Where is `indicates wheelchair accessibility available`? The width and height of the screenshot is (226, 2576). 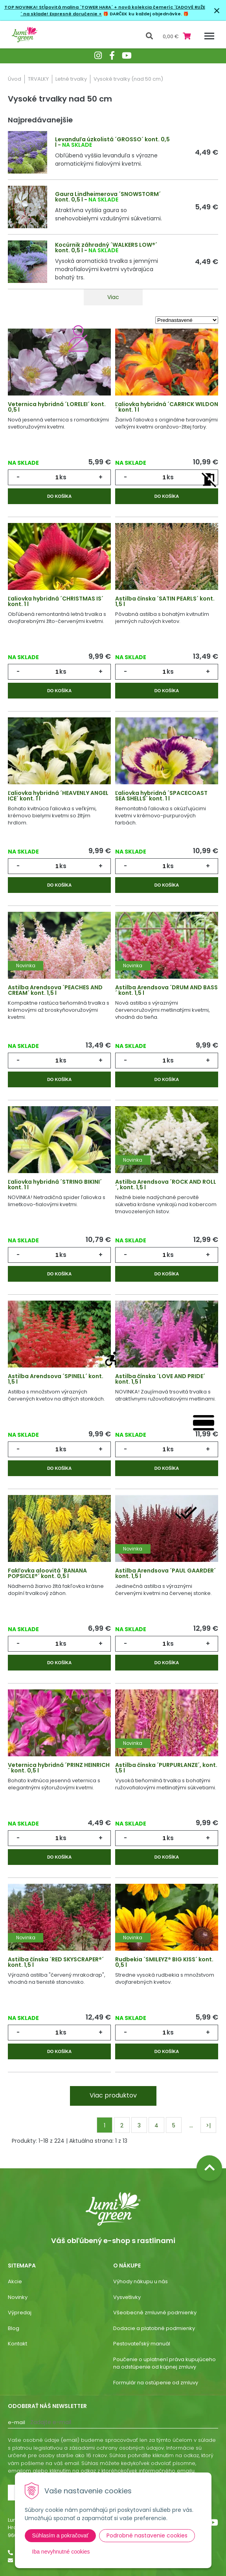 indicates wheelchair accessibility available is located at coordinates (110, 1358).